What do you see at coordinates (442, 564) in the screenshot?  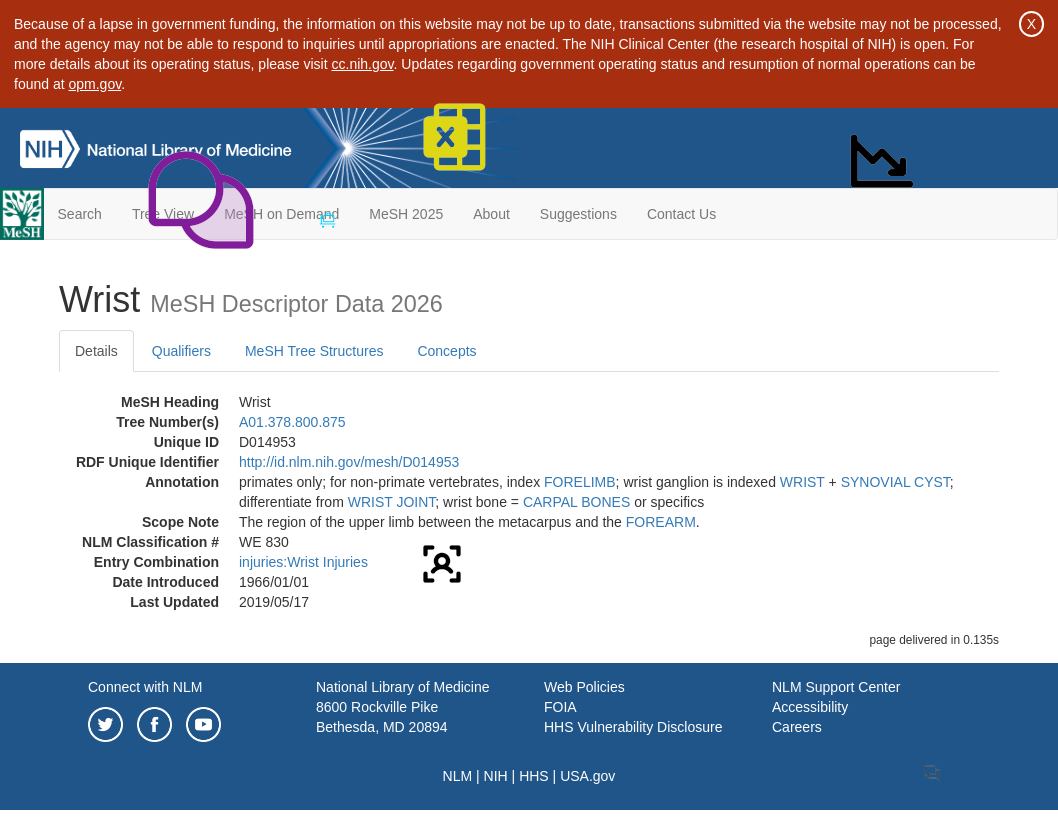 I see `focus on current user profile` at bounding box center [442, 564].